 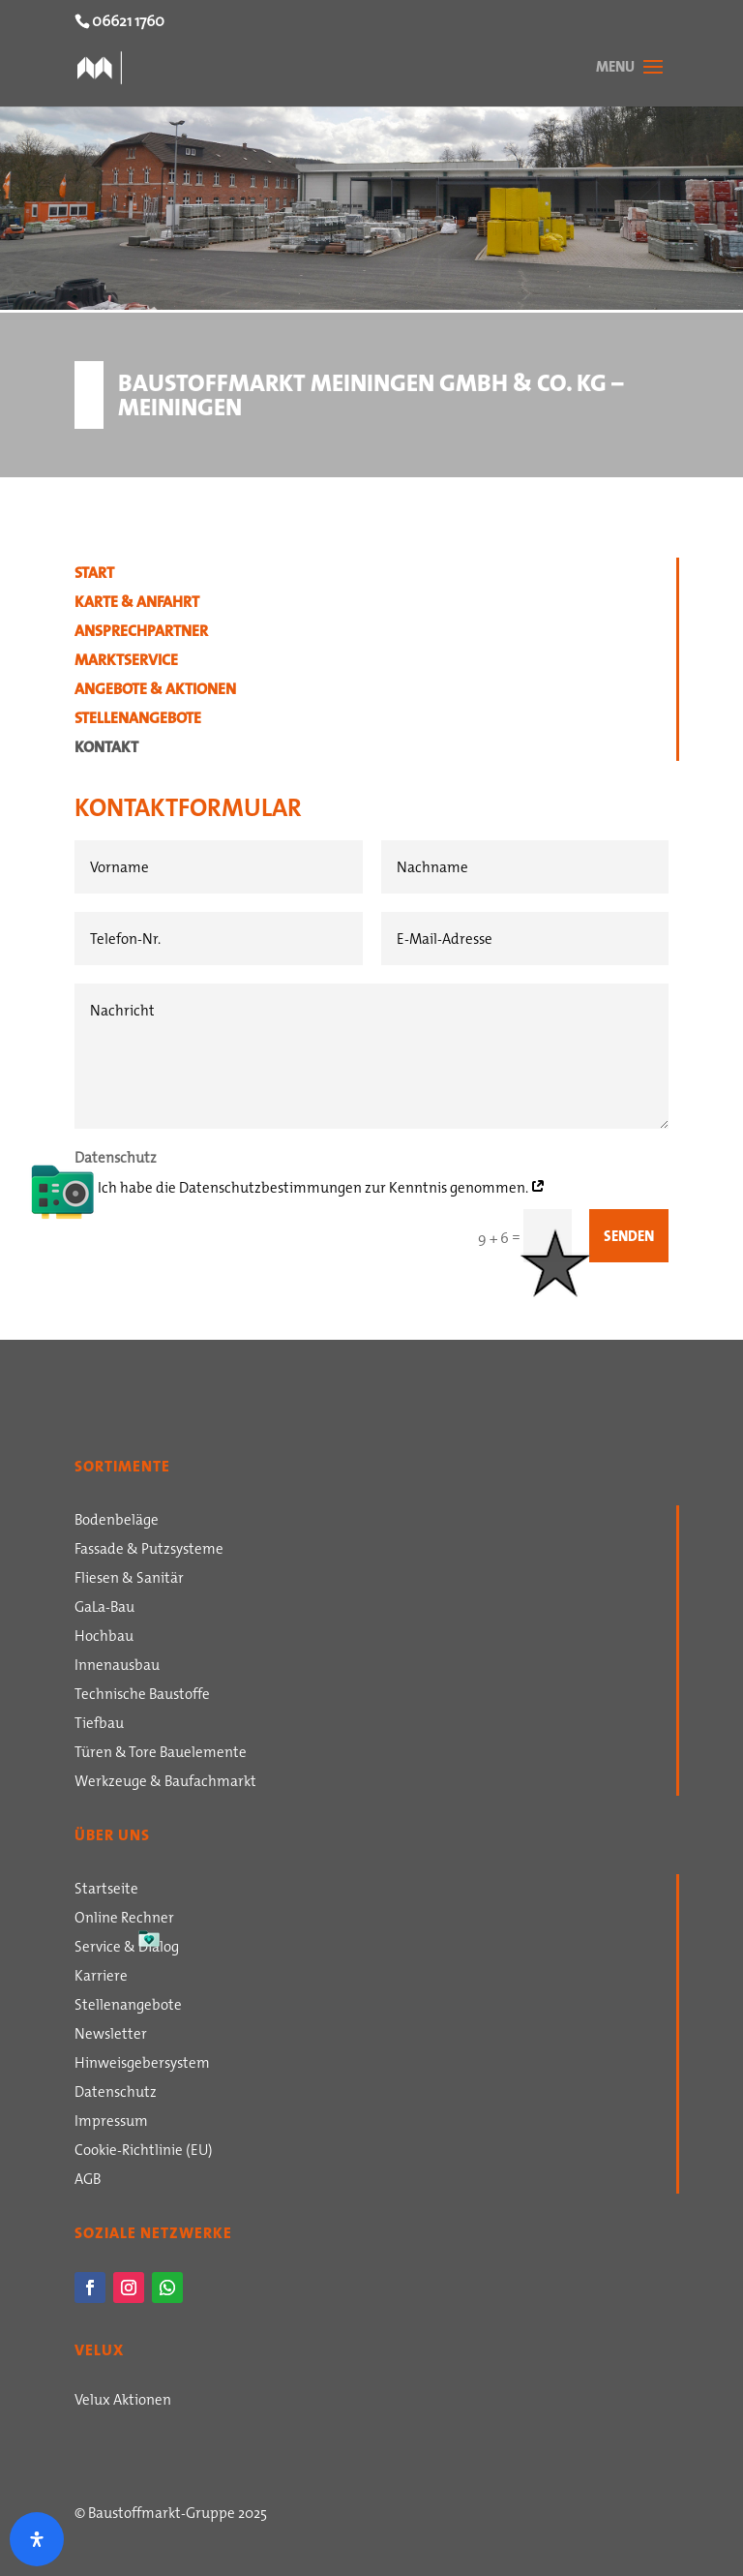 What do you see at coordinates (555, 1263) in the screenshot?
I see `view VIP or important contacts in mail` at bounding box center [555, 1263].